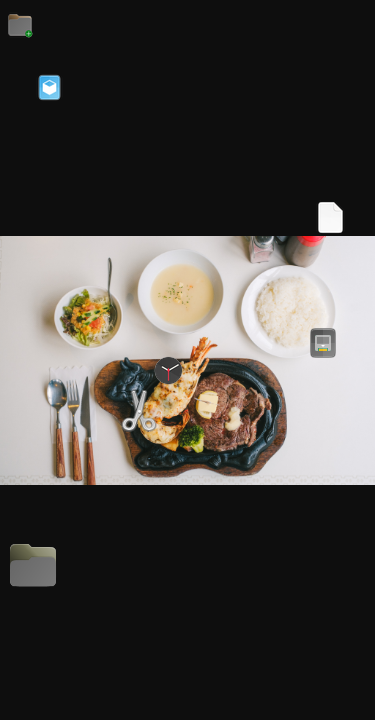 This screenshot has width=375, height=720. What do you see at coordinates (323, 343) in the screenshot?
I see `nintendo ds rom file` at bounding box center [323, 343].